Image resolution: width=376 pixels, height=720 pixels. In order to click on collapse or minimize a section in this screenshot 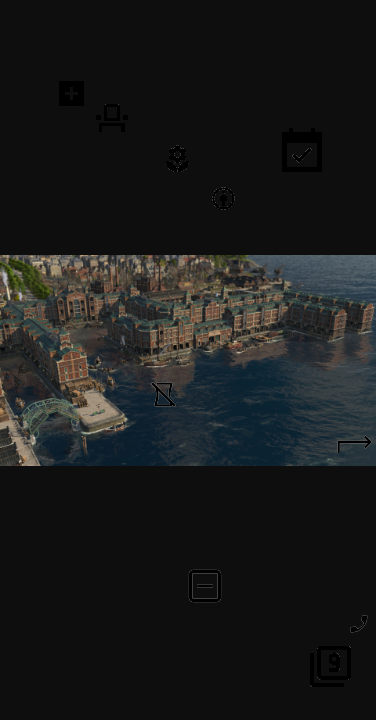, I will do `click(205, 586)`.